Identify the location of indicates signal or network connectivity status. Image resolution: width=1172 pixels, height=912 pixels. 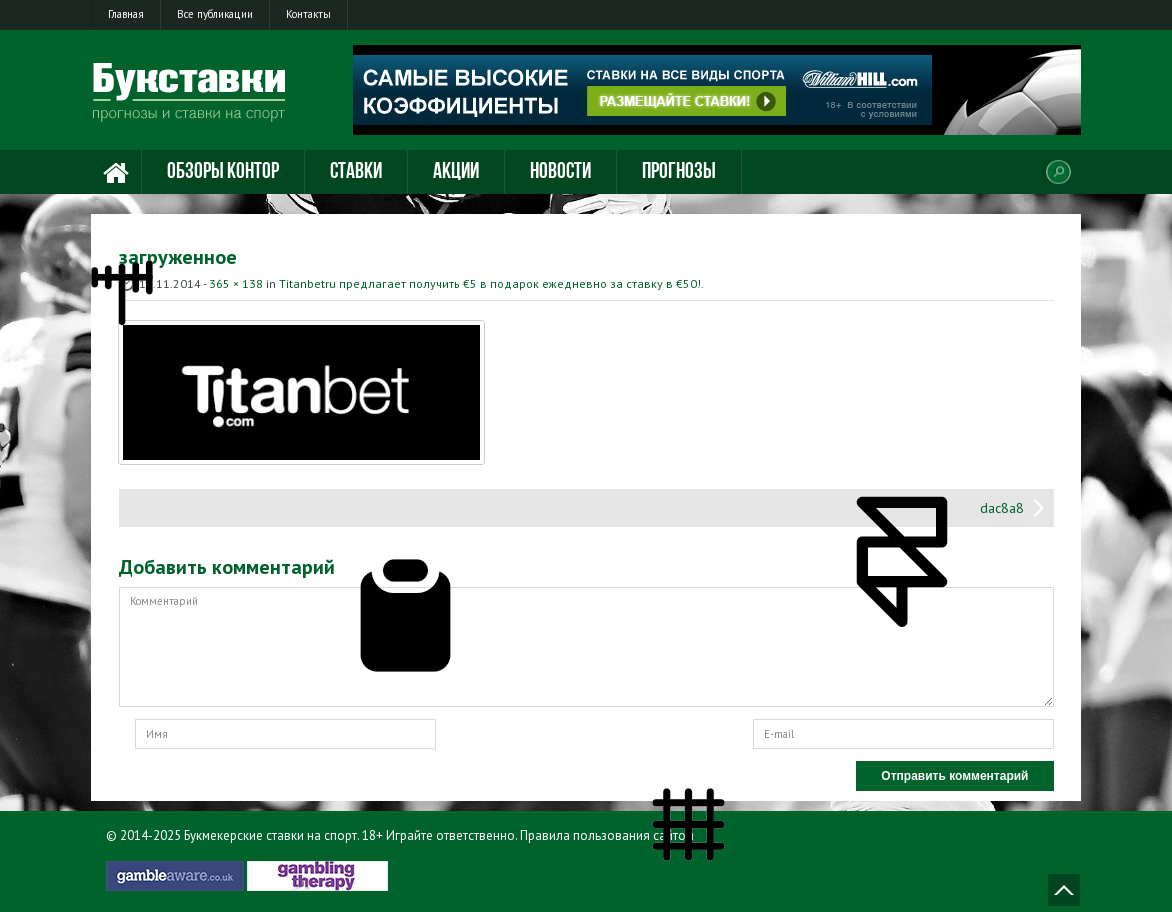
(122, 291).